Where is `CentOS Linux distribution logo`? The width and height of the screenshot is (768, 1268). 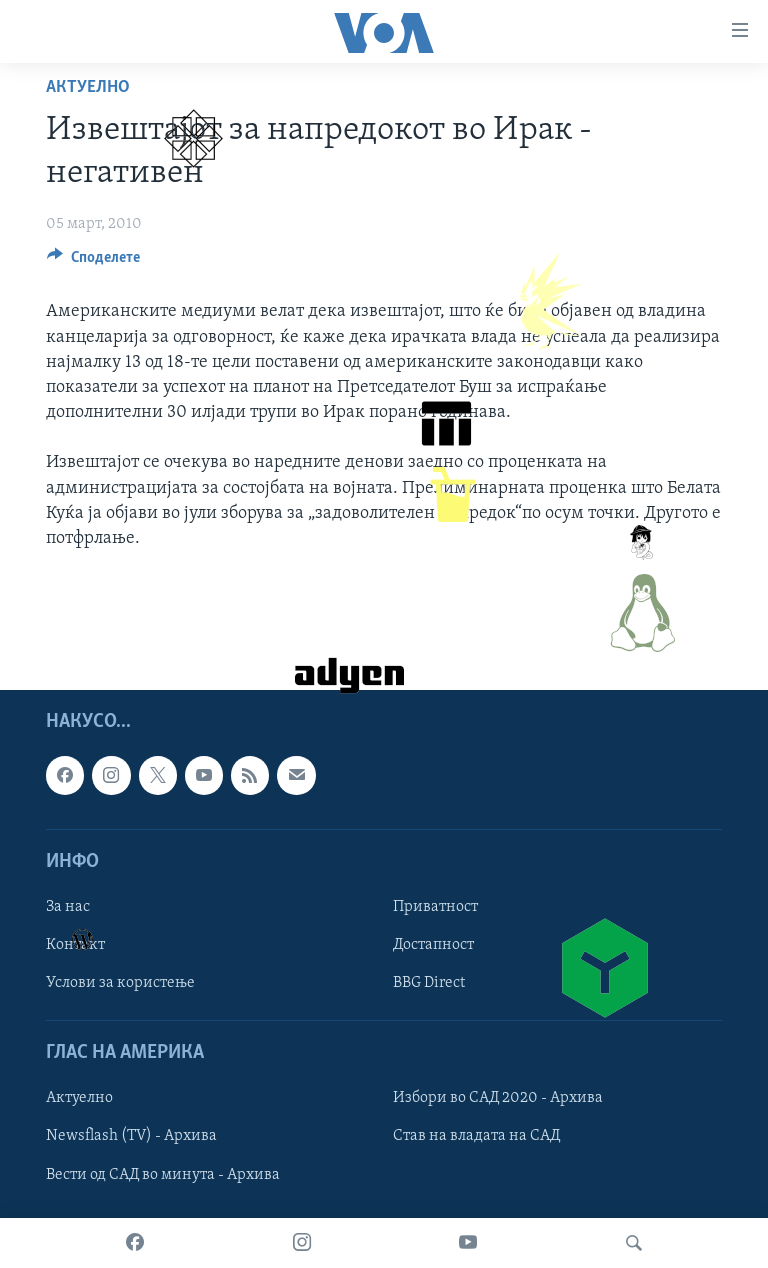
CentOS Linux distribution logo is located at coordinates (193, 138).